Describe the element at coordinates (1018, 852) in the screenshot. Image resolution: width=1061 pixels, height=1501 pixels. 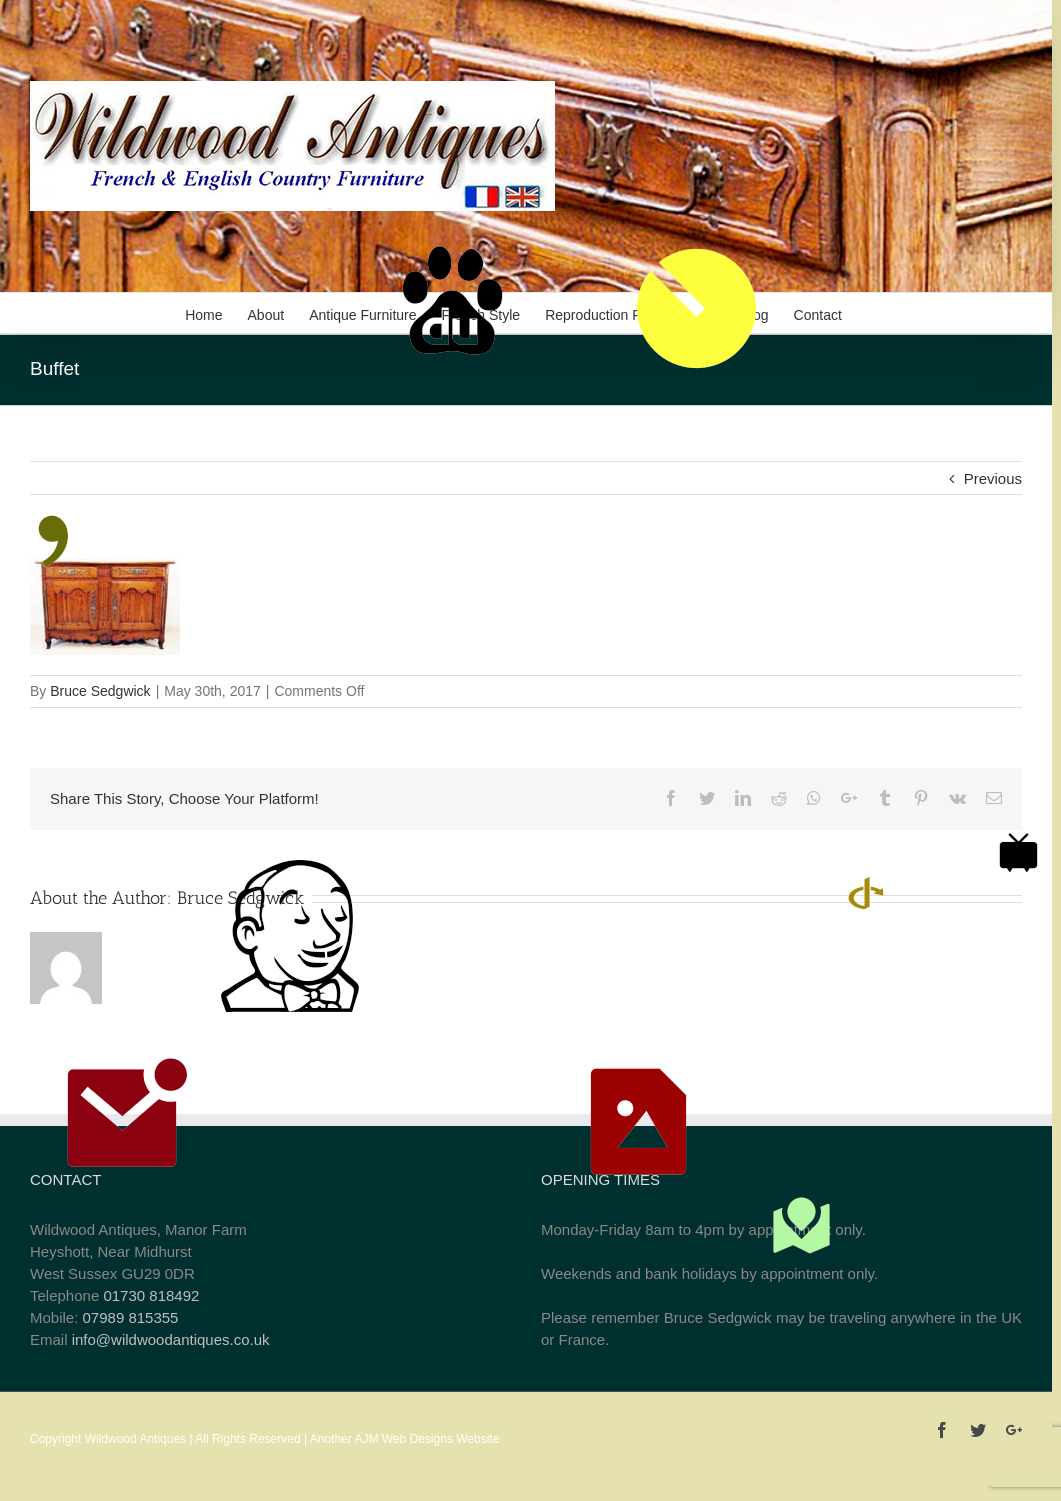
I see `open niconico video streaming app` at that location.